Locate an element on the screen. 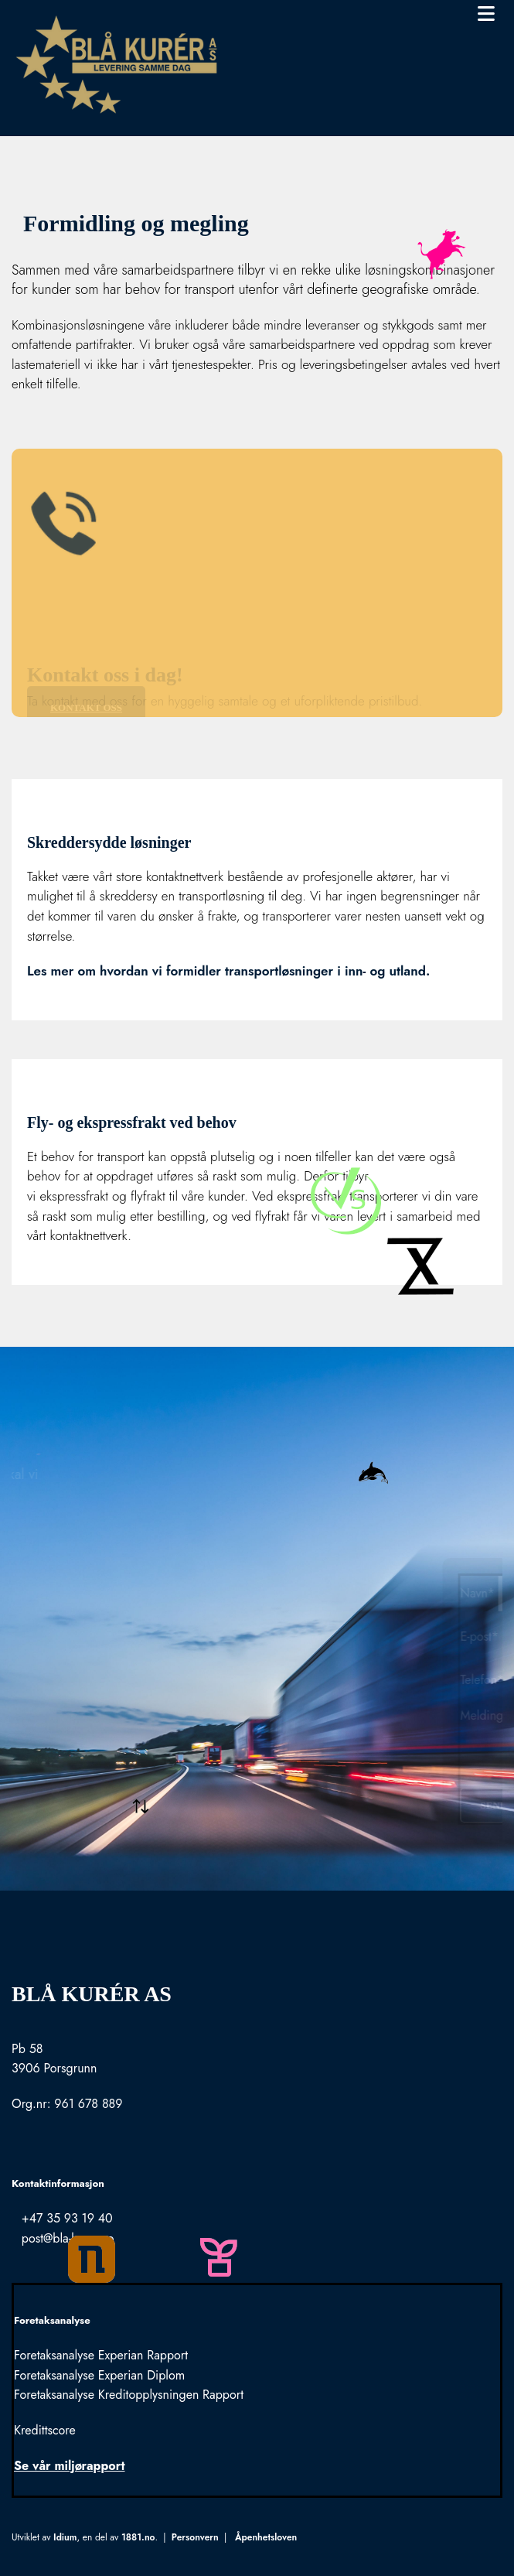 This screenshot has width=514, height=2576. access plant care or gardening features is located at coordinates (220, 2257).